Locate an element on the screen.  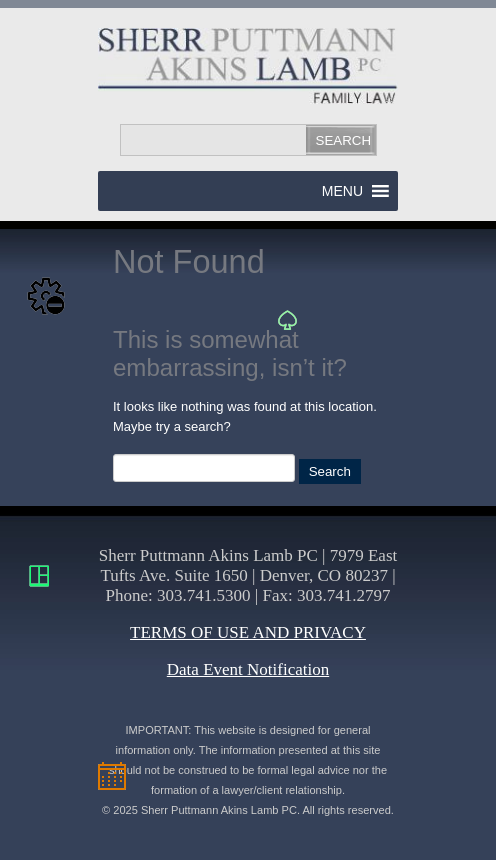
view or open the calendar is located at coordinates (112, 776).